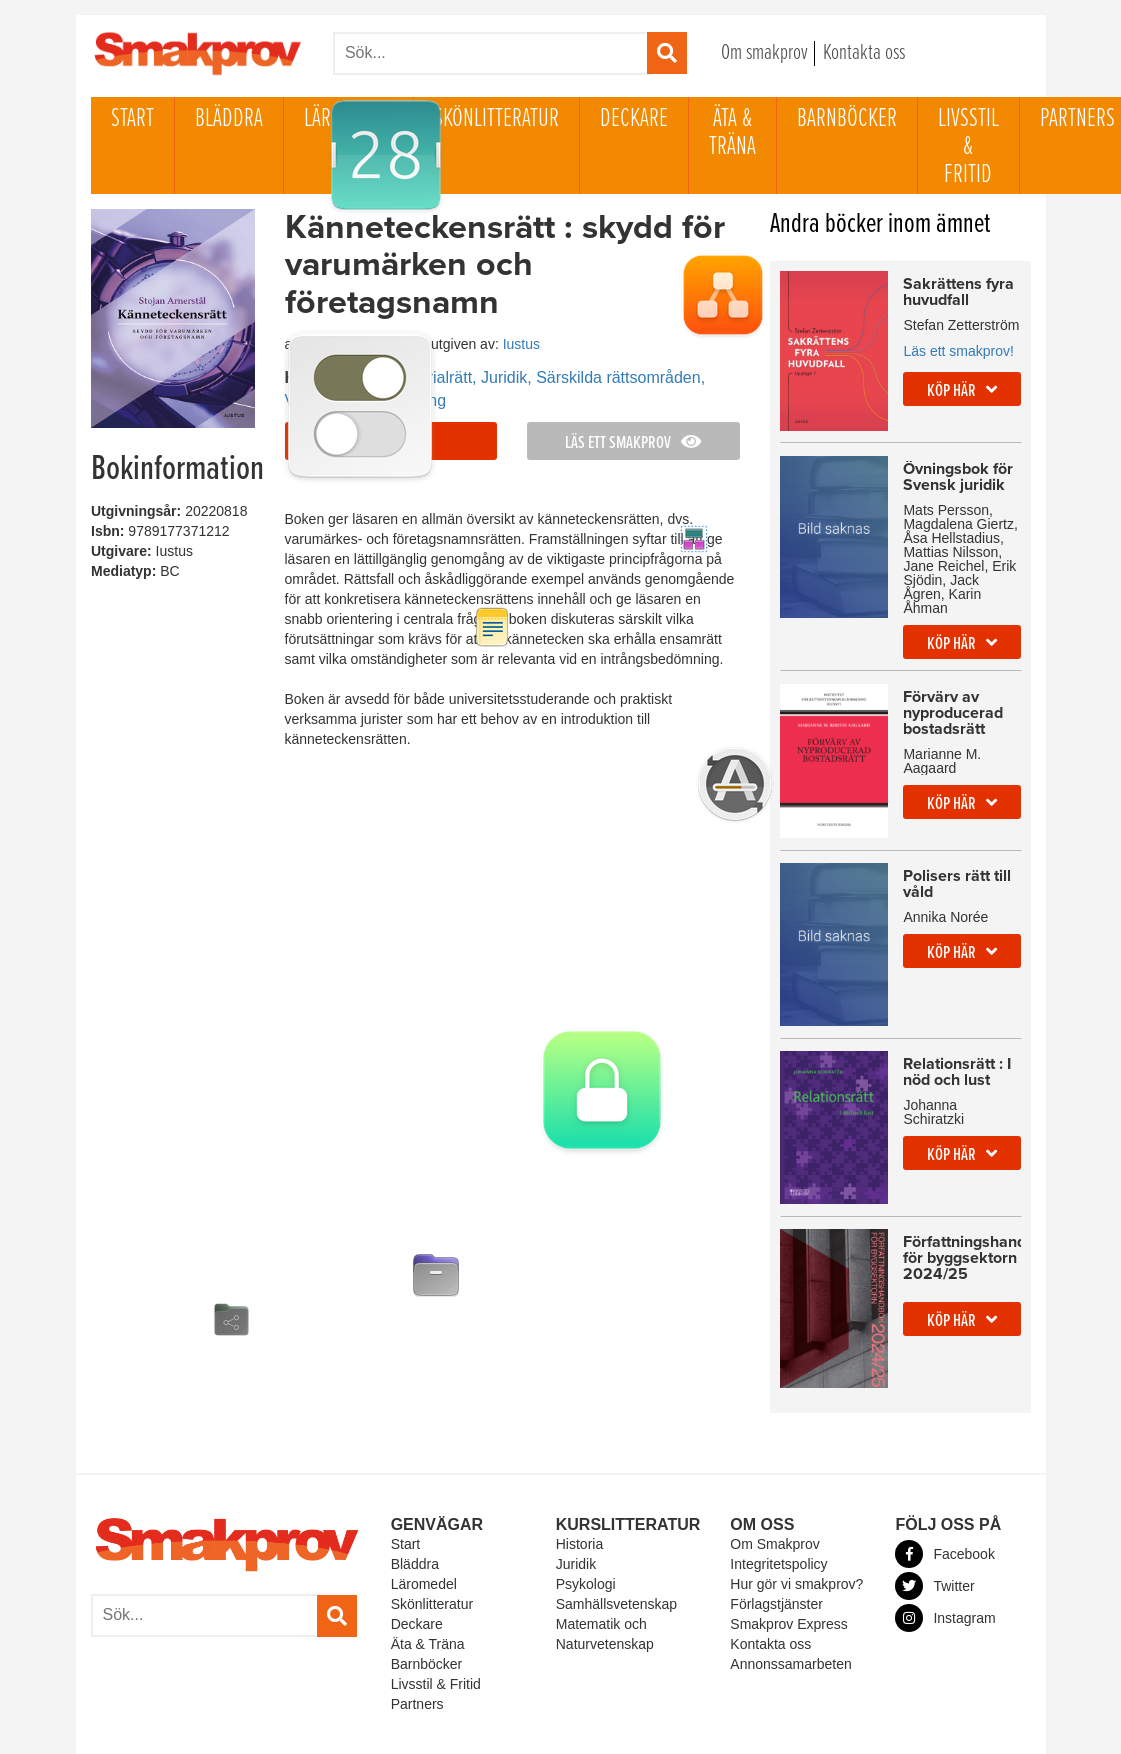 This screenshot has width=1121, height=1754. I want to click on open the file manager, so click(436, 1275).